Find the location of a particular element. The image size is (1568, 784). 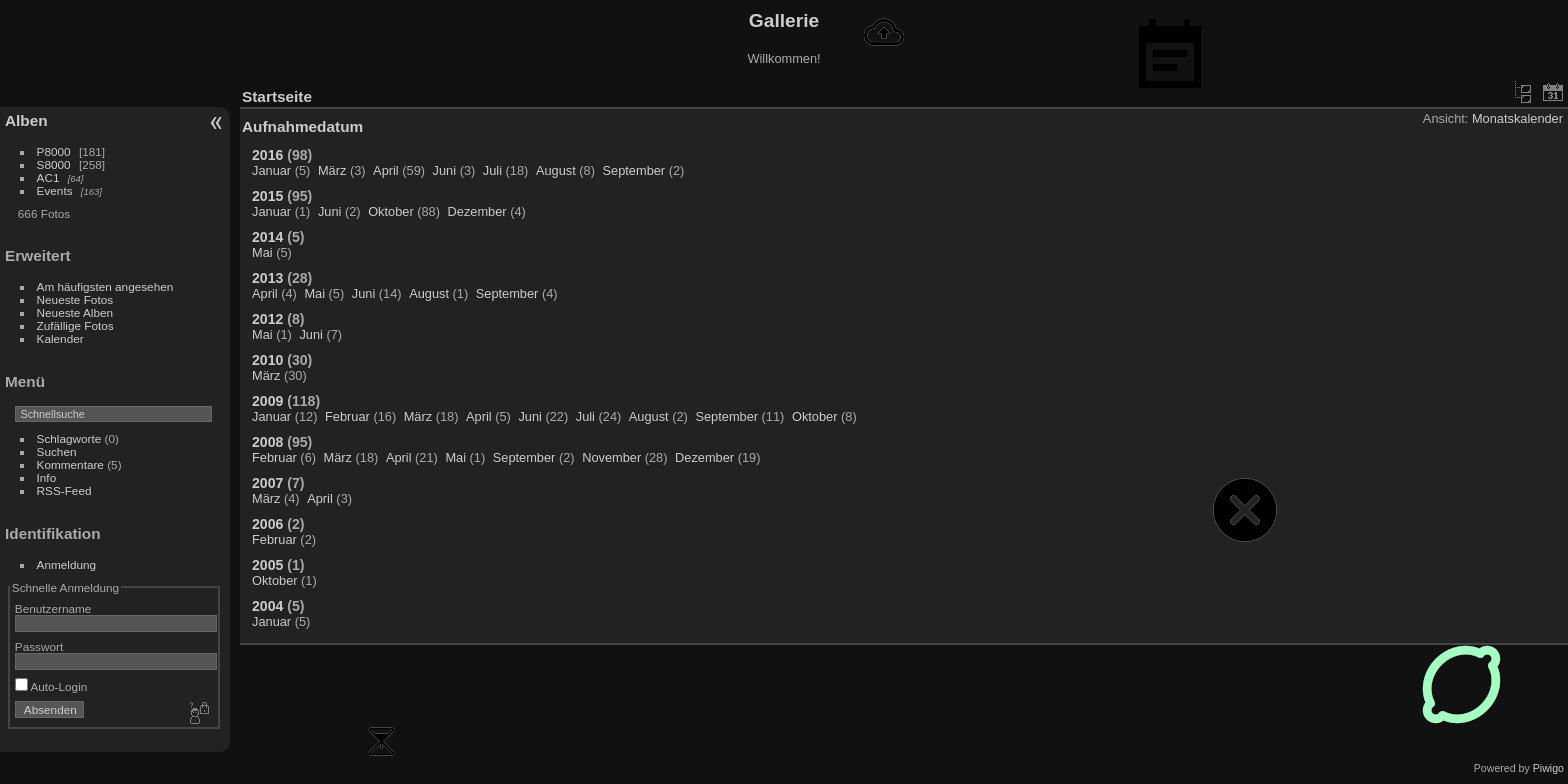

upload files to cloud storage is located at coordinates (884, 32).